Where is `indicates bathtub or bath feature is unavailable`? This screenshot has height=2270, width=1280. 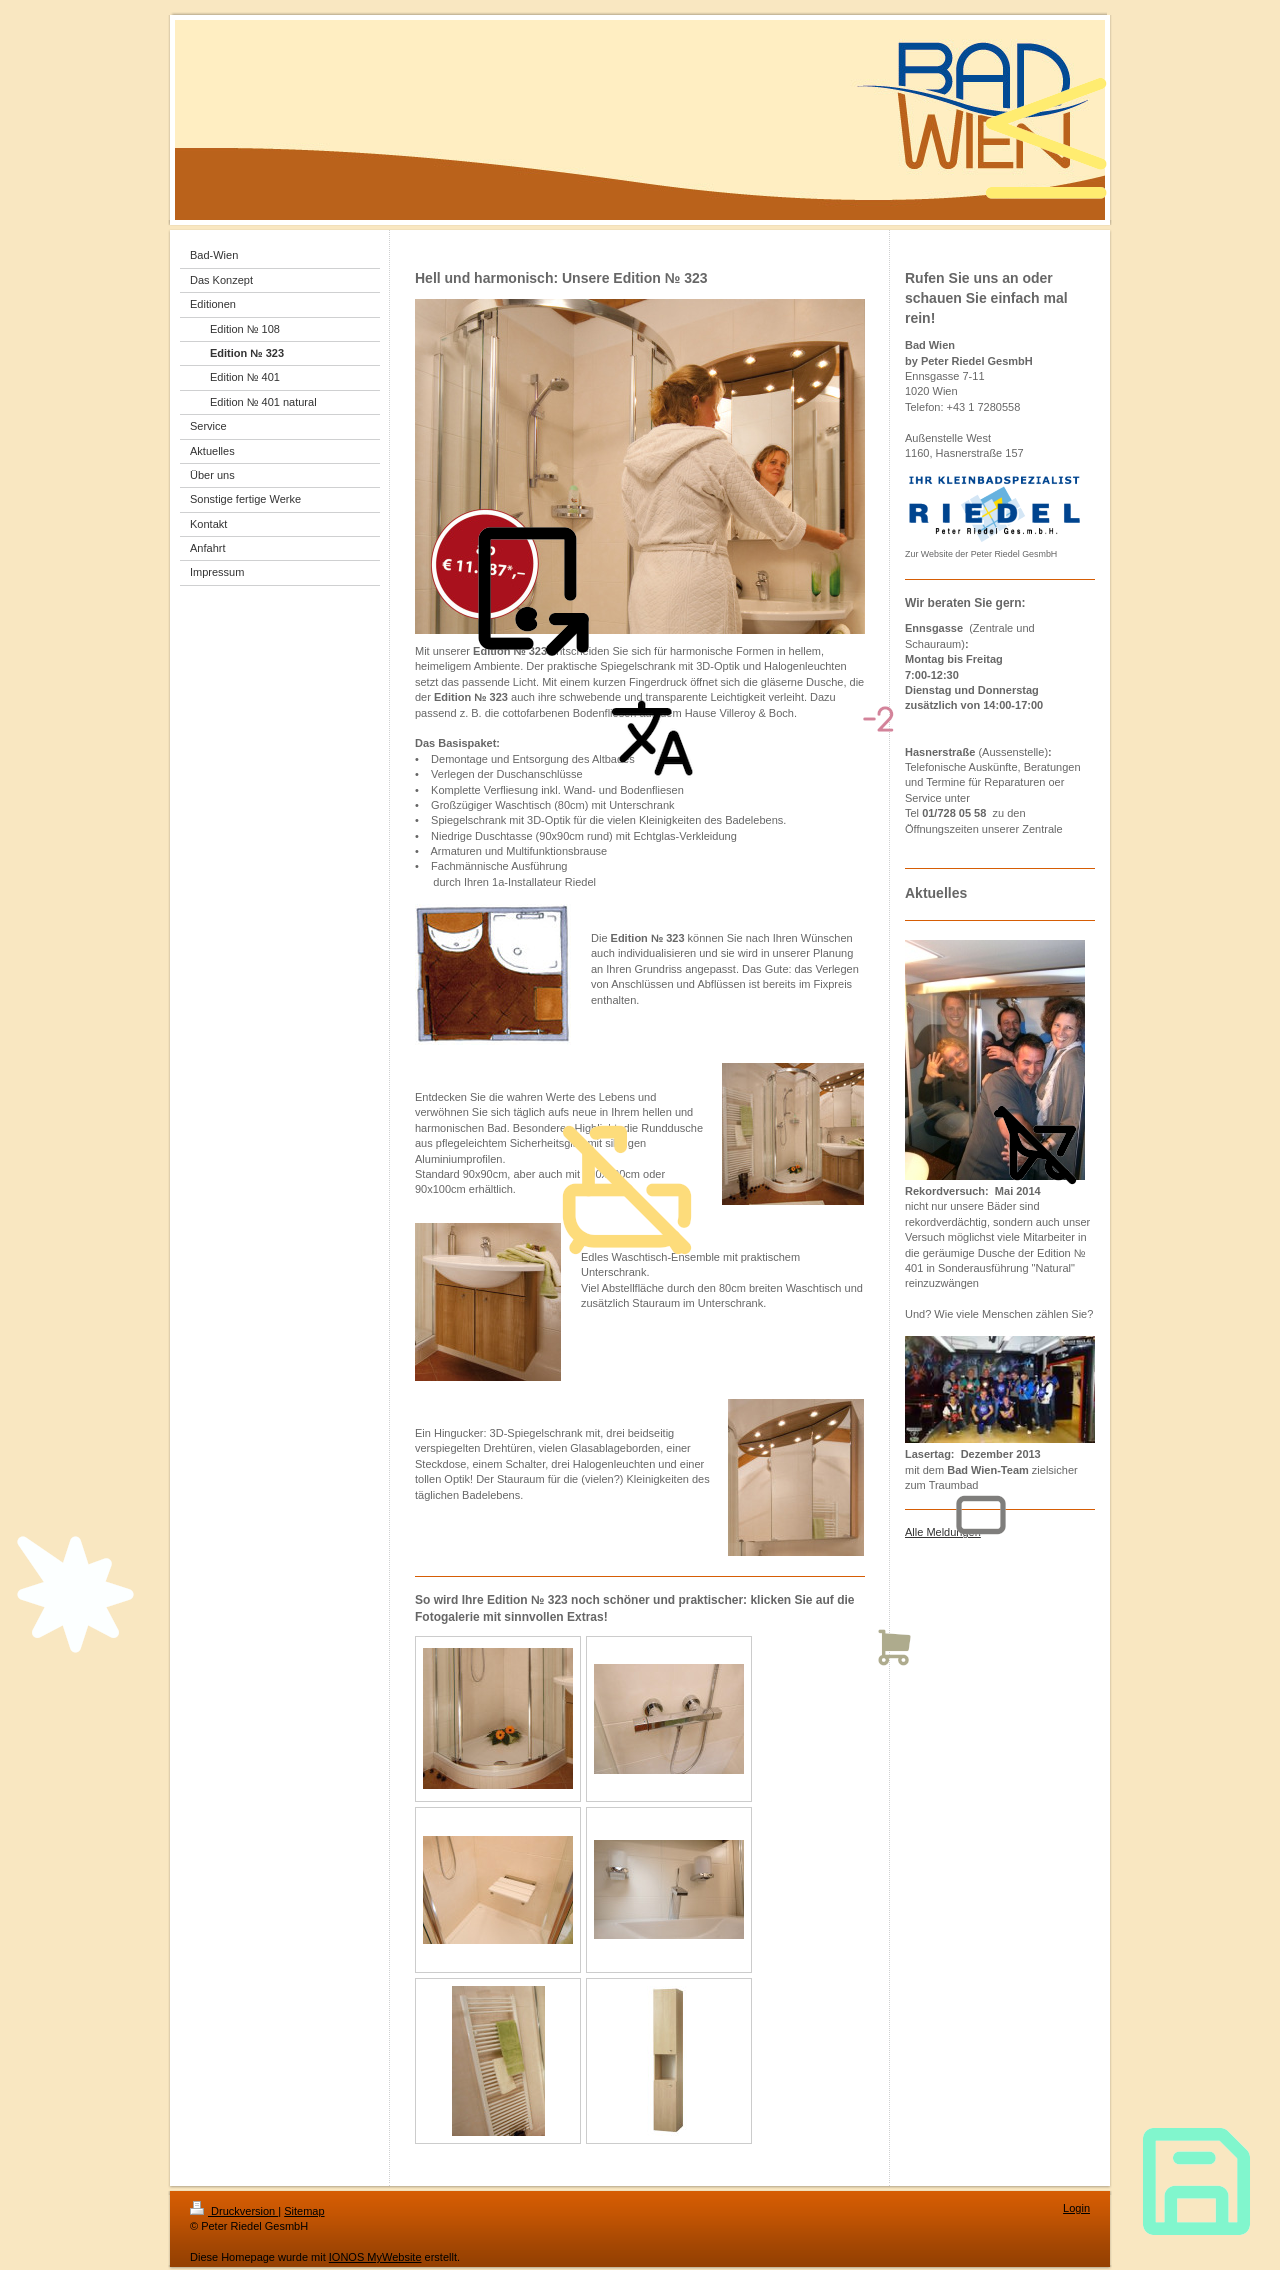 indicates bathtub or bath feature is unavailable is located at coordinates (627, 1190).